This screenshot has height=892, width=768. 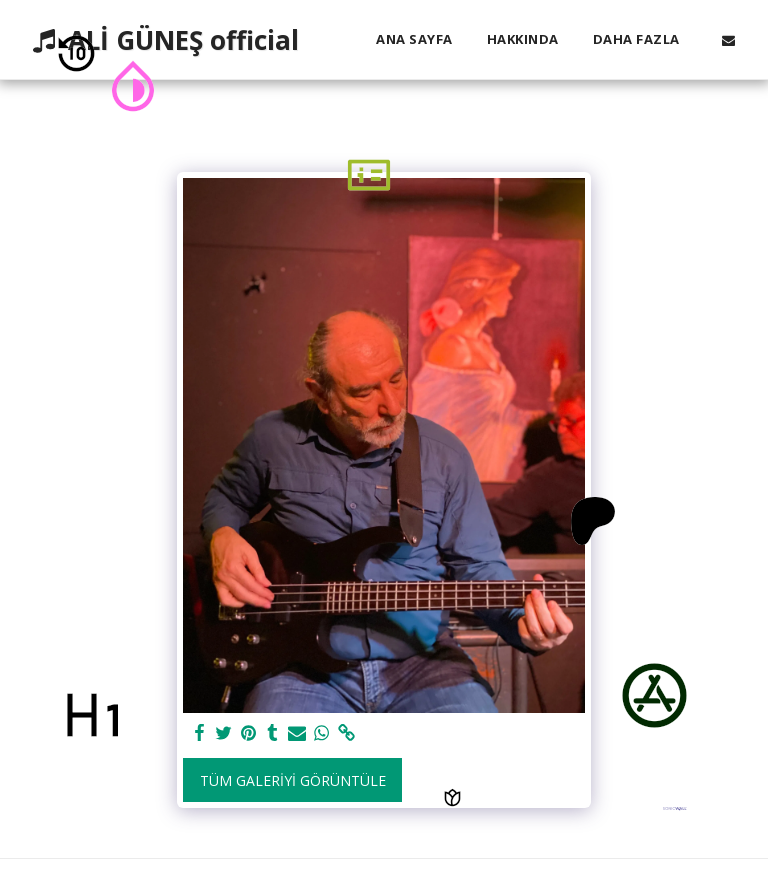 I want to click on access nature or garden-related features, so click(x=452, y=797).